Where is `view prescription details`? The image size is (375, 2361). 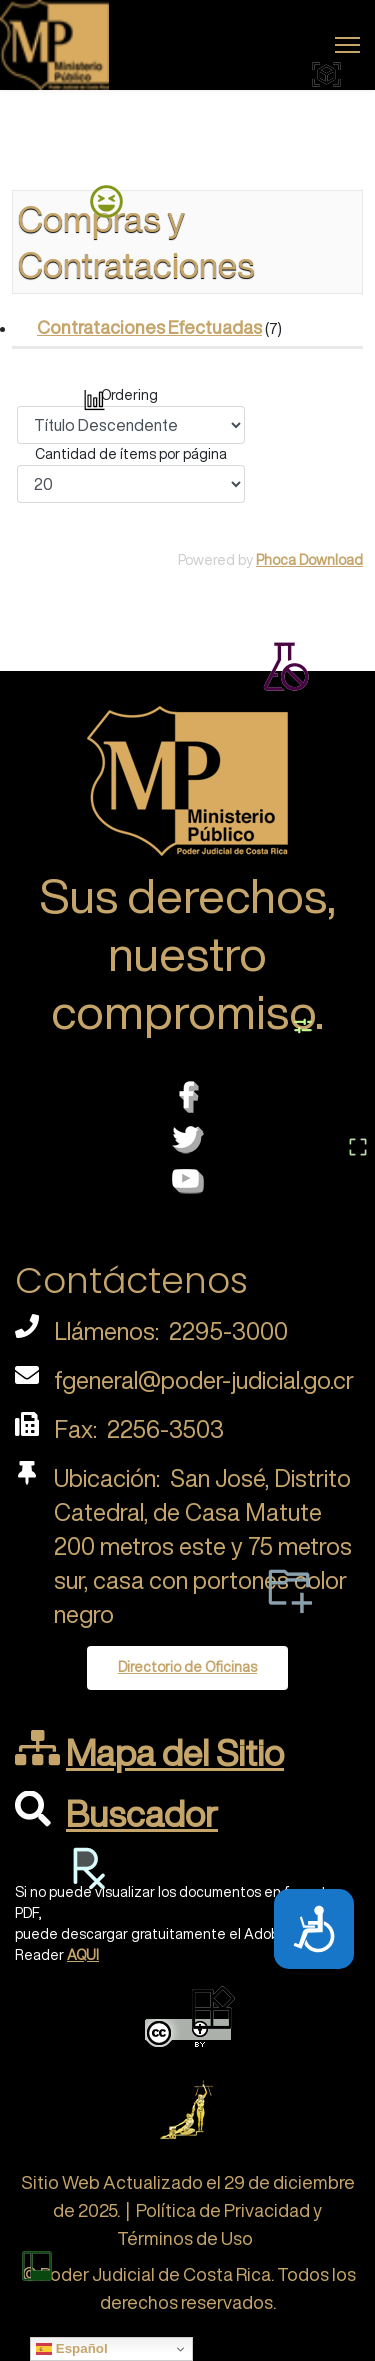
view prescription details is located at coordinates (87, 1868).